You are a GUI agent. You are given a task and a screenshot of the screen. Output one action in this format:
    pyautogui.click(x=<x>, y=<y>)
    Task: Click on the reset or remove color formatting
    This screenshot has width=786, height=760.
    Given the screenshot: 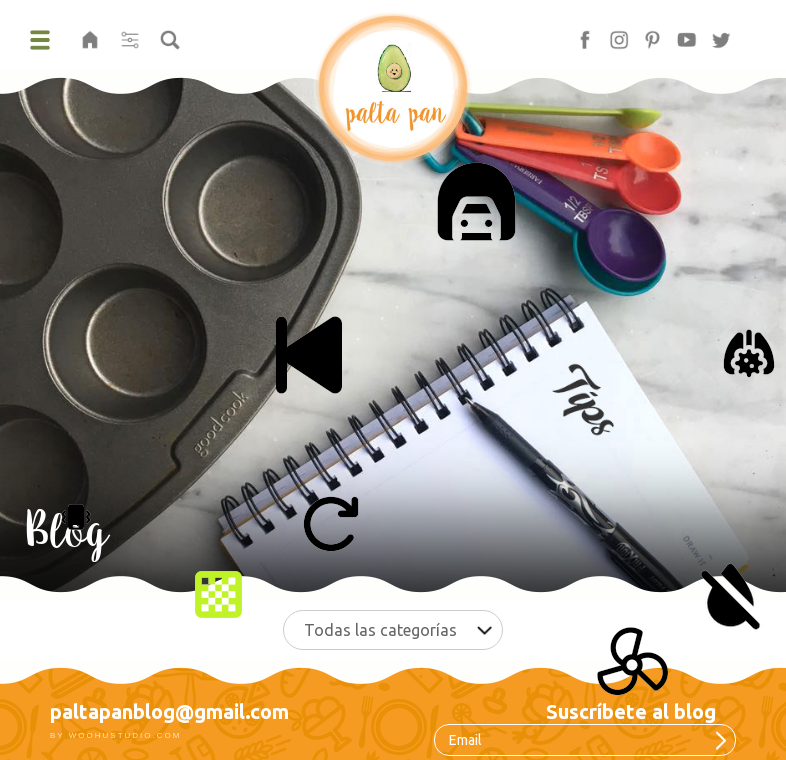 What is the action you would take?
    pyautogui.click(x=730, y=595)
    